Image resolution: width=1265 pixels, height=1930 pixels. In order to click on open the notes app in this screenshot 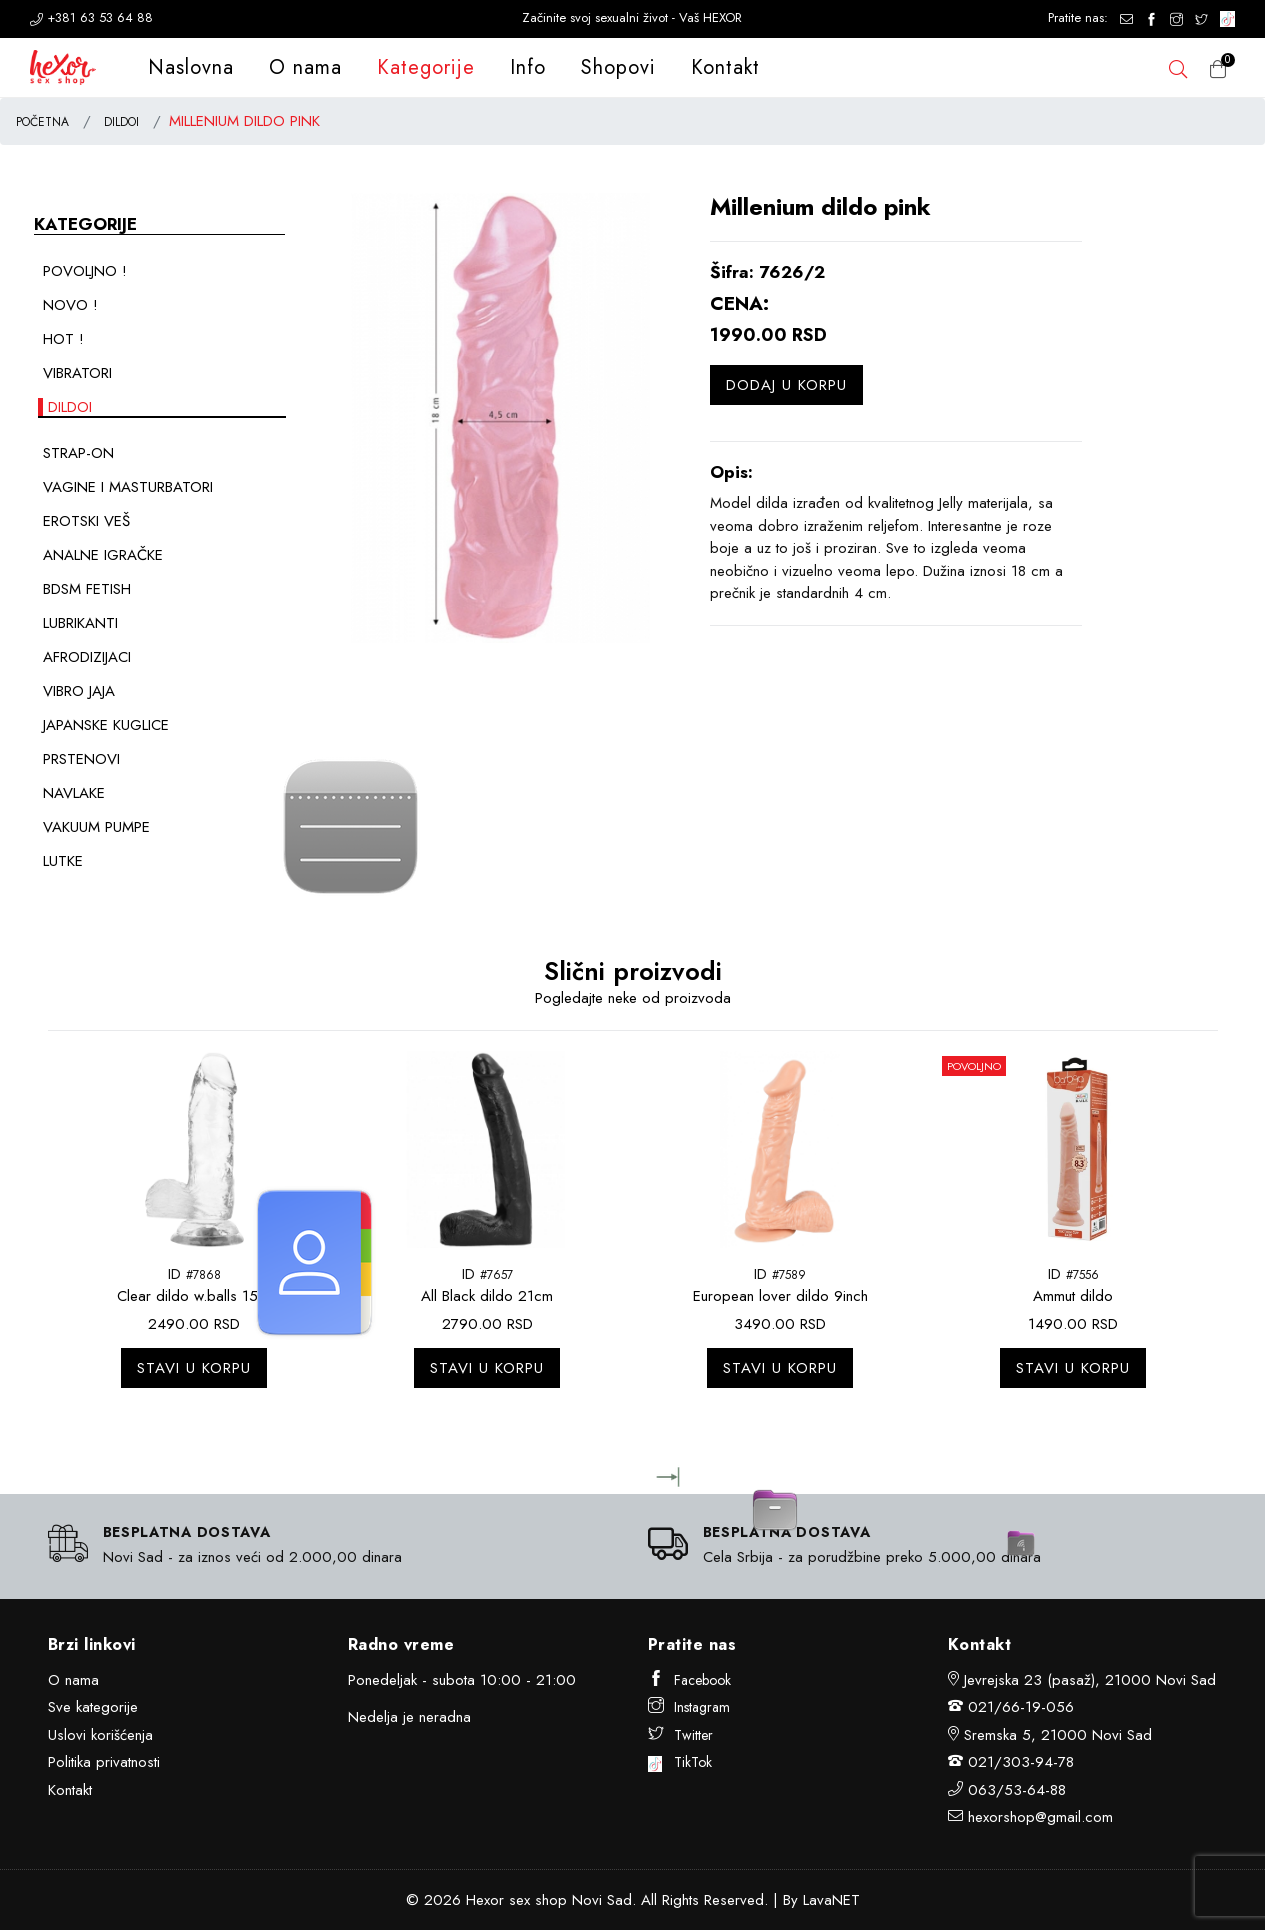, I will do `click(350, 826)`.